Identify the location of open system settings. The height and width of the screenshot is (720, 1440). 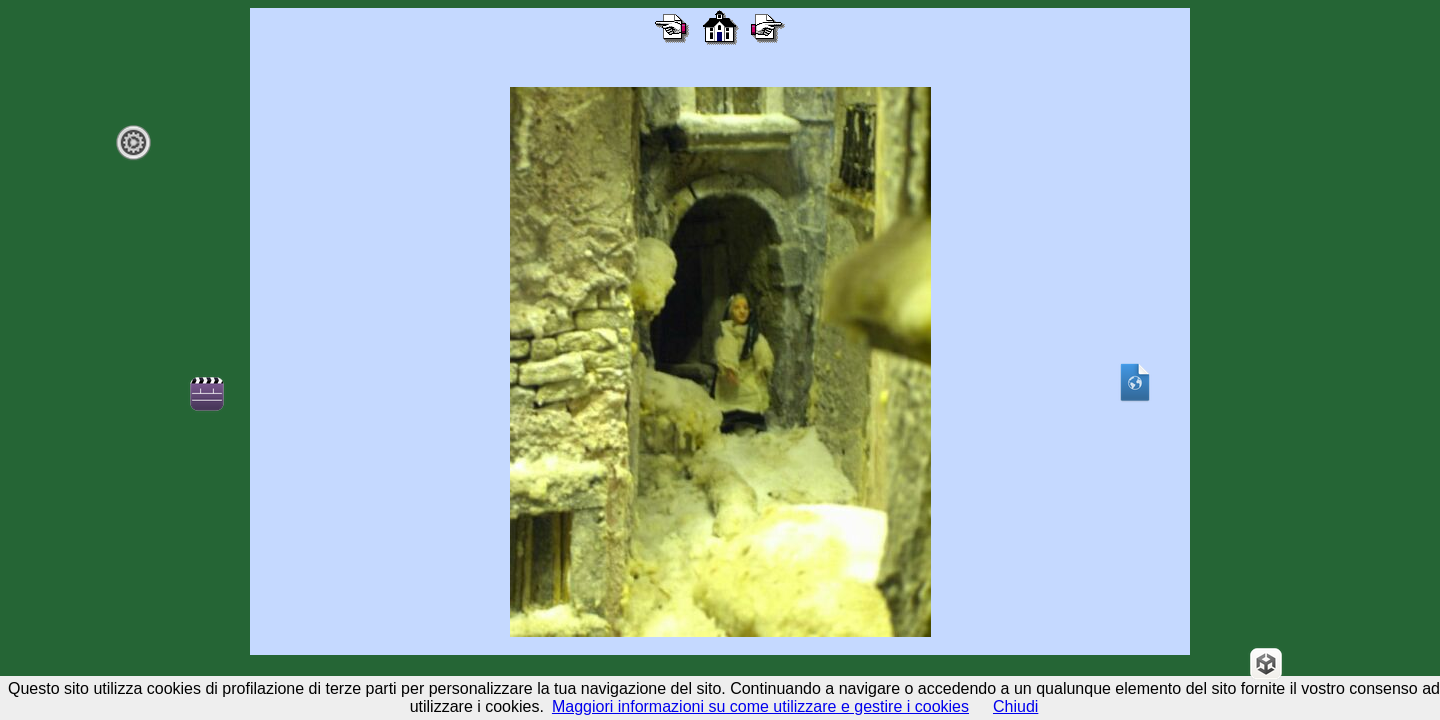
(133, 142).